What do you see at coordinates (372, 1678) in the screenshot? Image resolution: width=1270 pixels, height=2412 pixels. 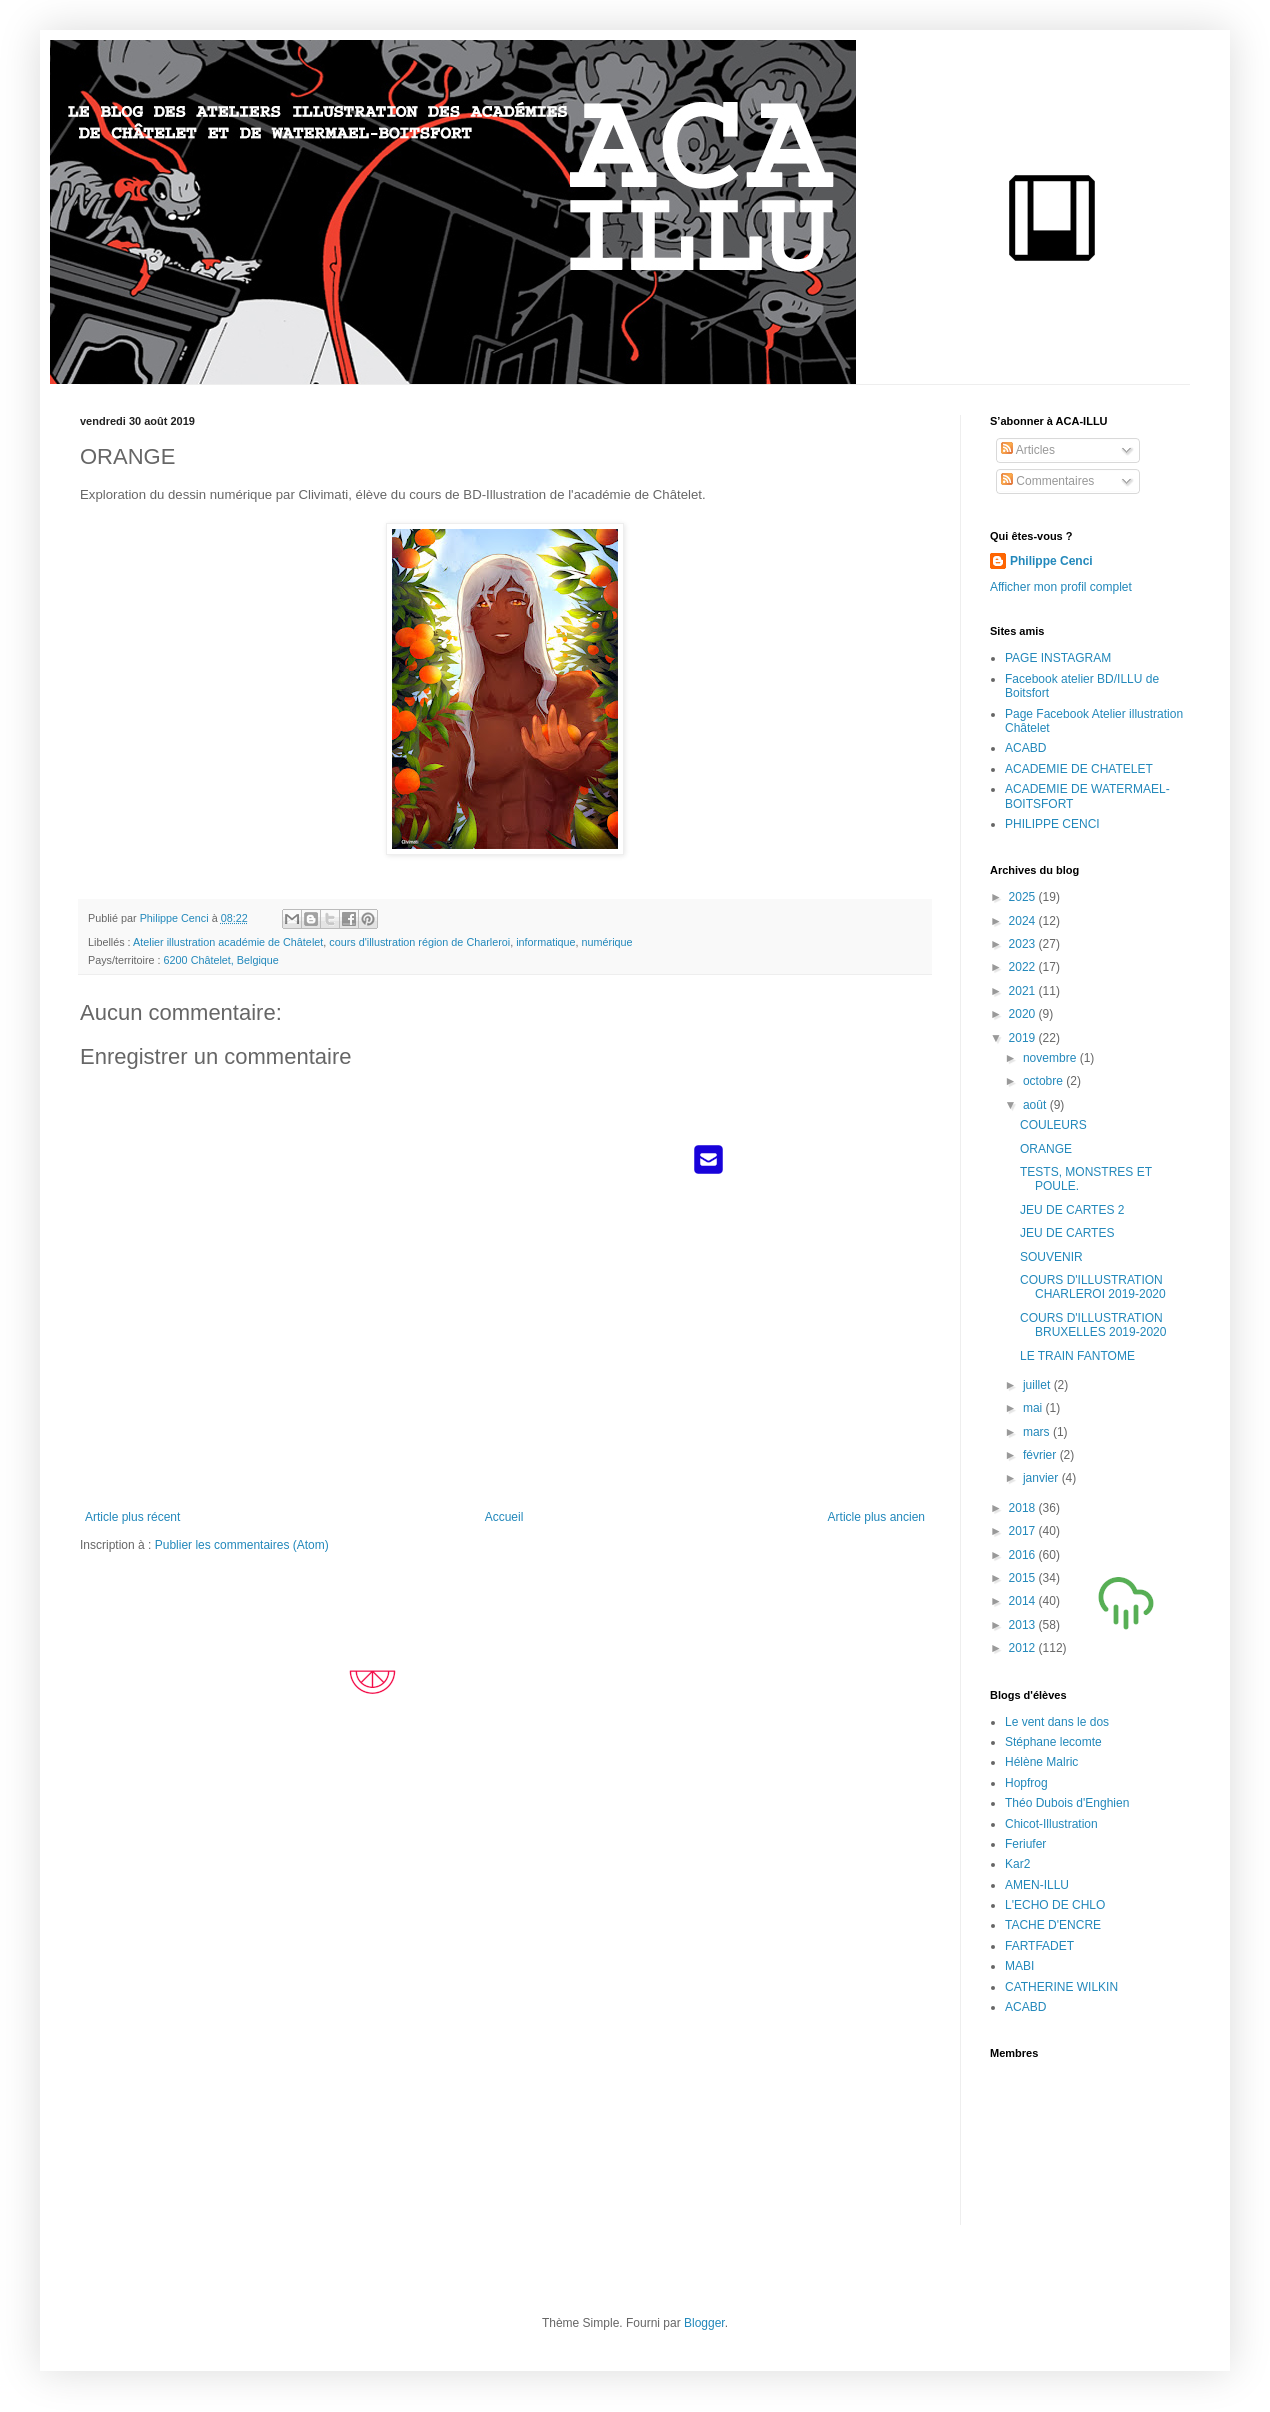 I see `indicates citrus or fruit-related content` at bounding box center [372, 1678].